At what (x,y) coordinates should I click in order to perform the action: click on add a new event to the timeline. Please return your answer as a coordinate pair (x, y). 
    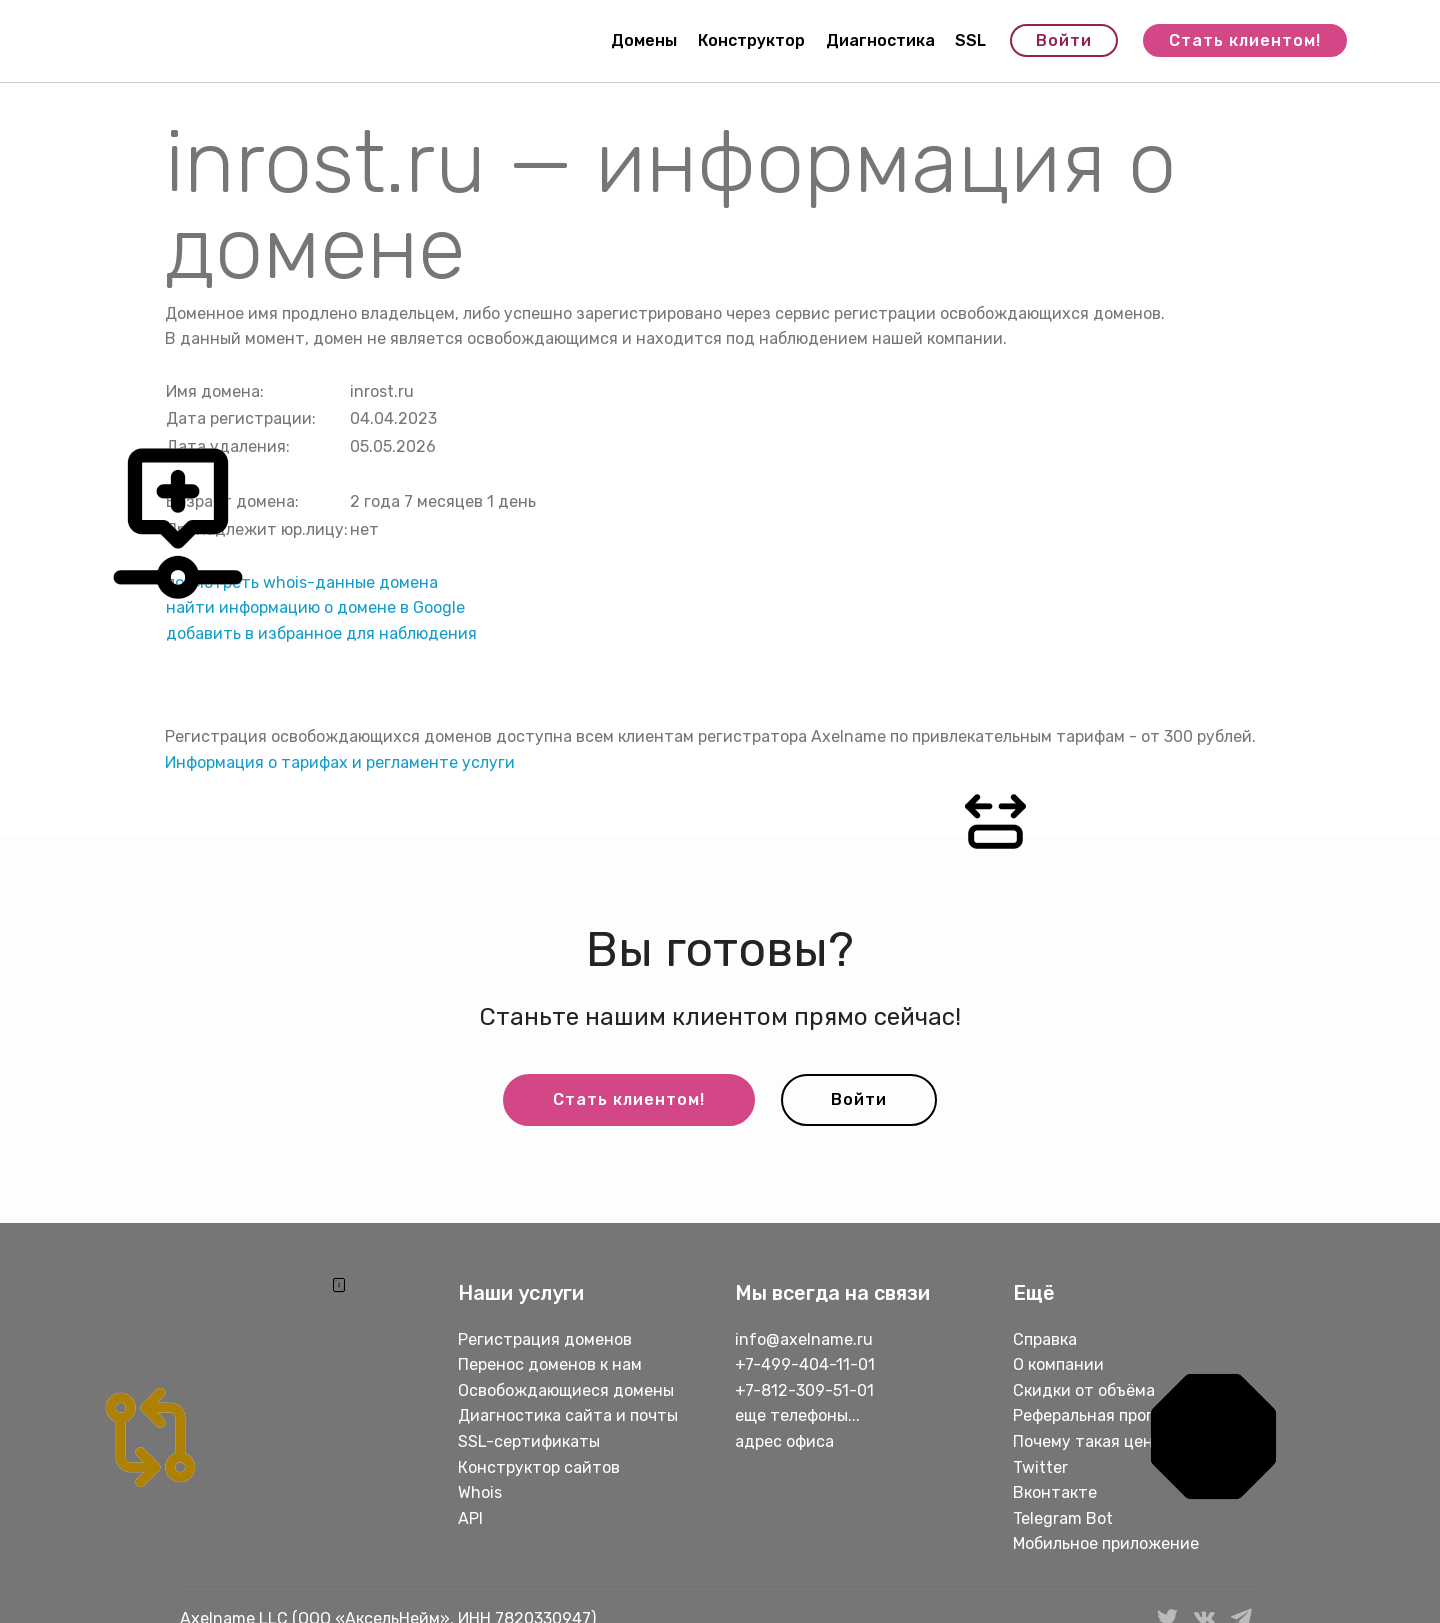
    Looking at the image, I should click on (178, 520).